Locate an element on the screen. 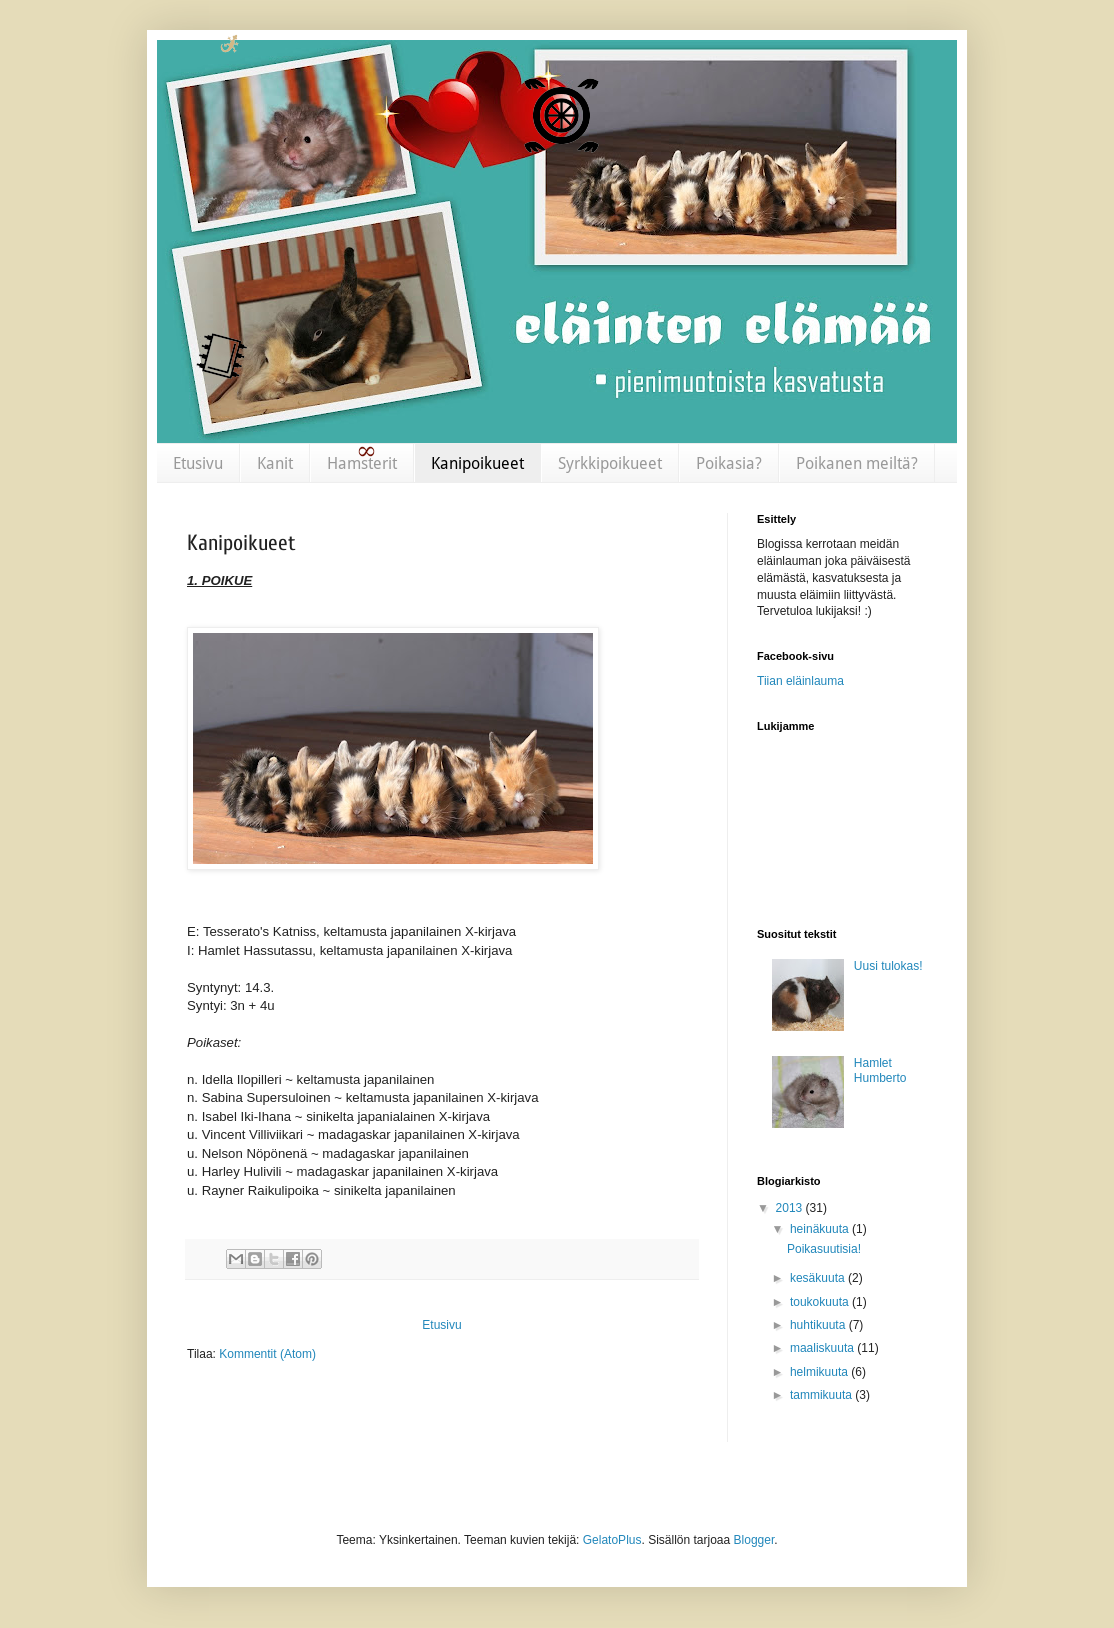  view hardware or processor information is located at coordinates (221, 356).